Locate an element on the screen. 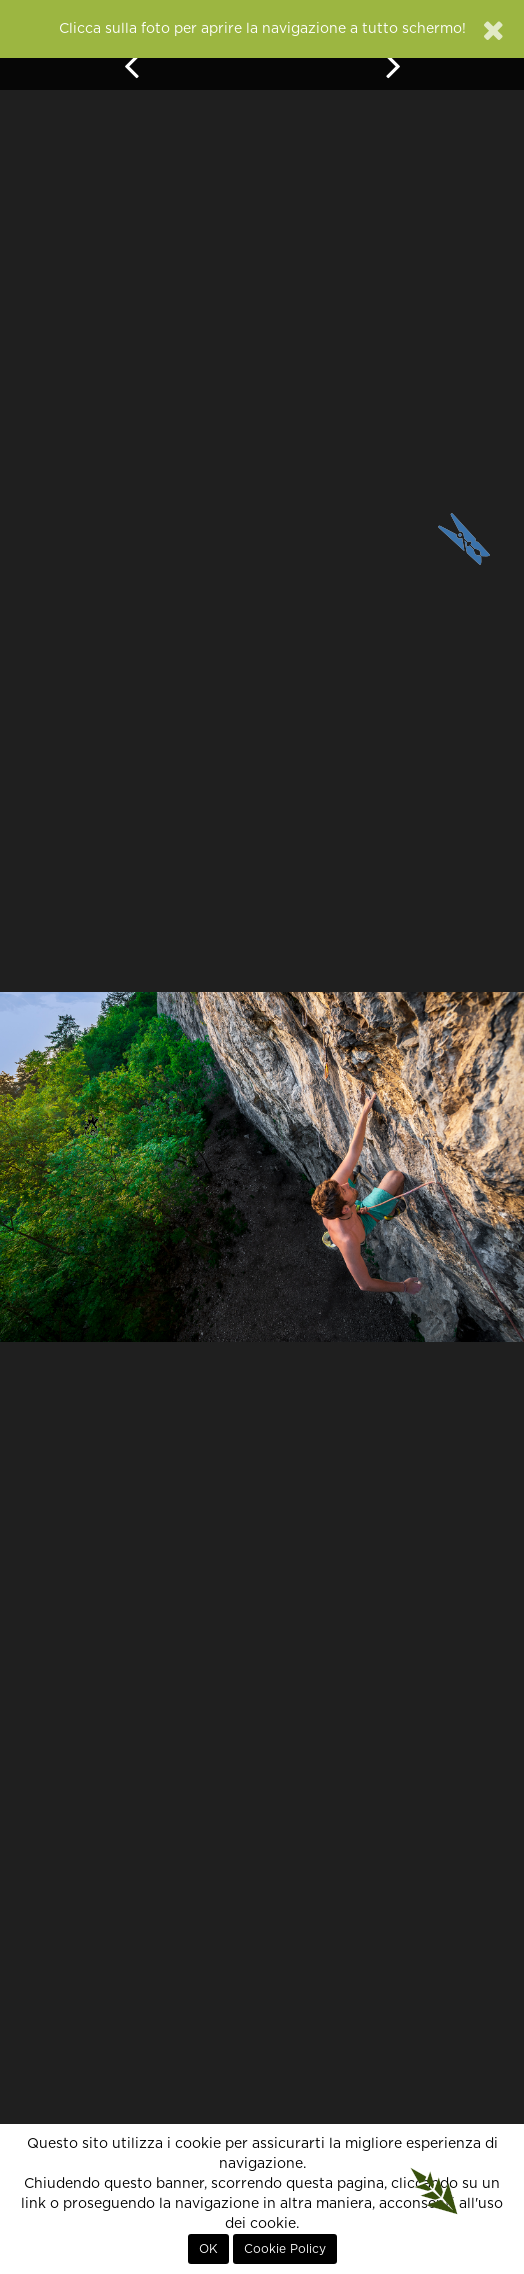 This screenshot has width=524, height=2274. indicates speed or rapid movement is located at coordinates (434, 2191).